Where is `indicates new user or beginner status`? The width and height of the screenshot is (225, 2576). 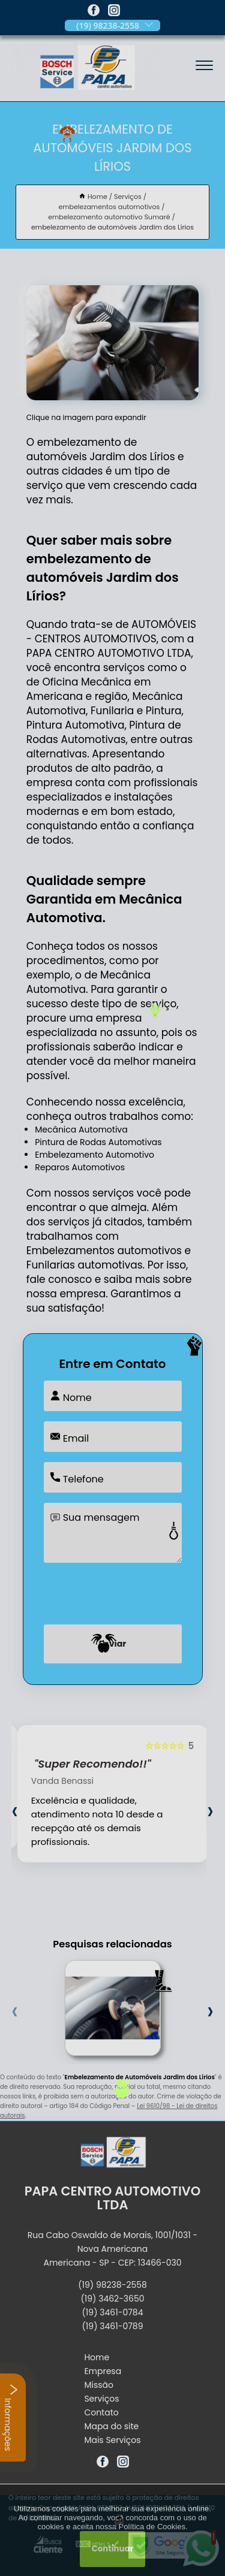
indicates new user or beginner status is located at coordinates (122, 2088).